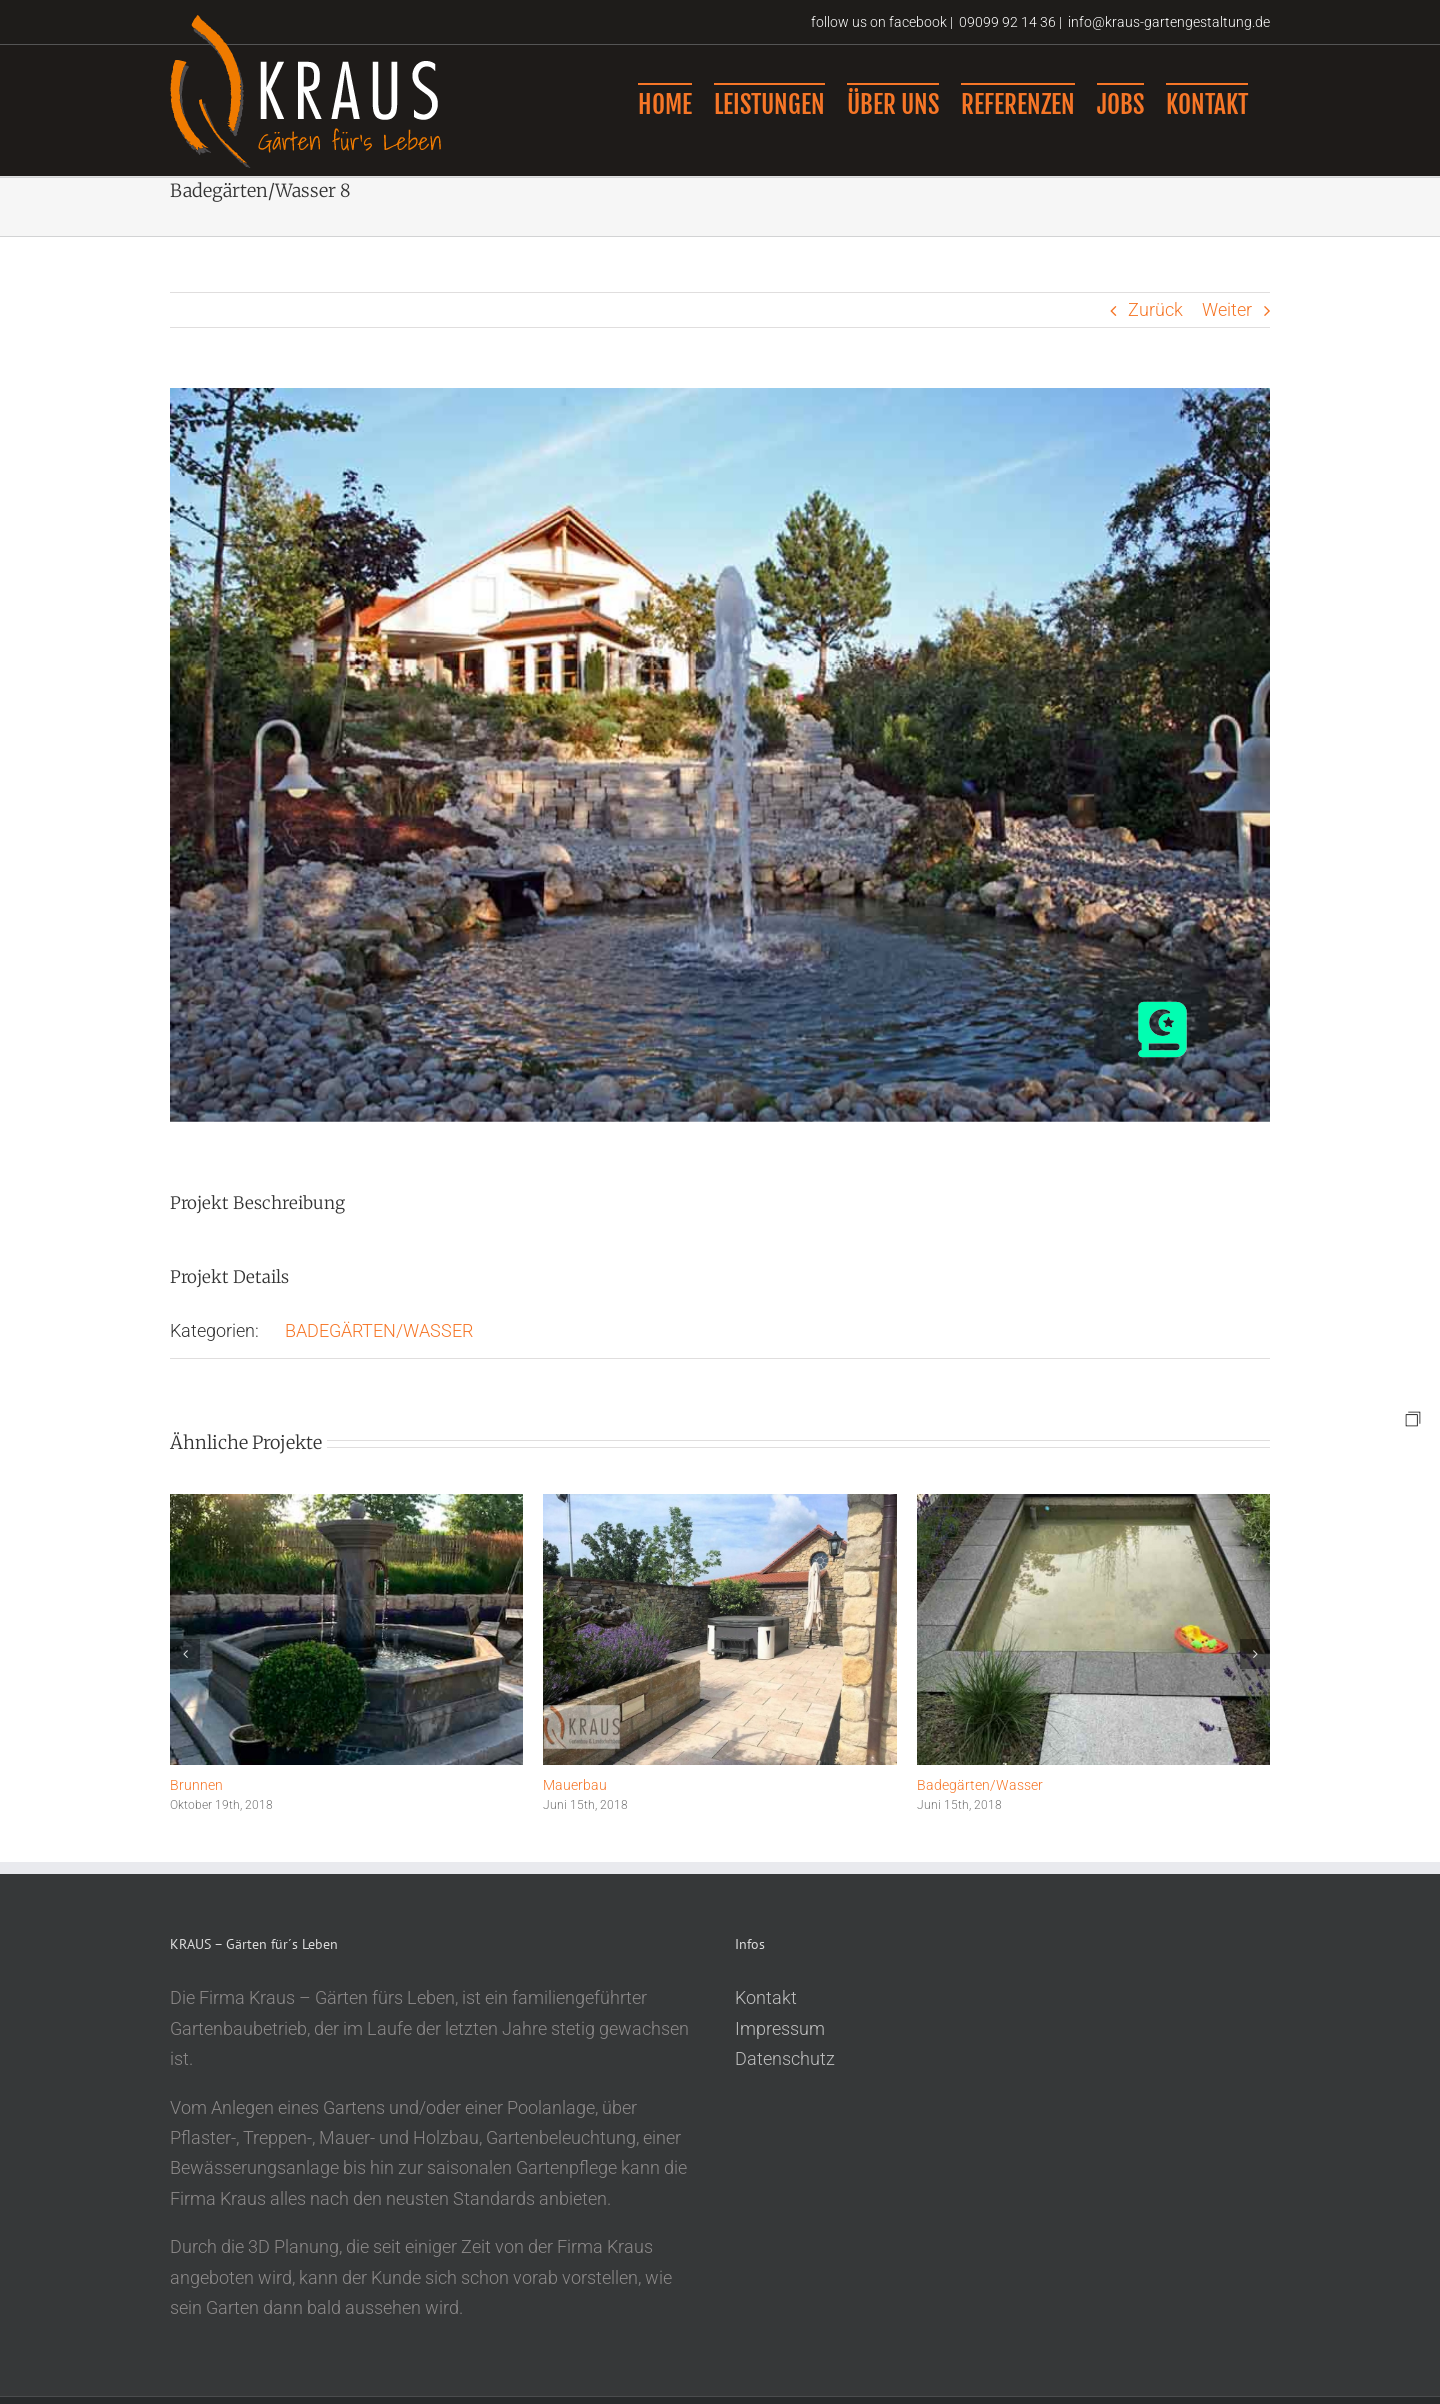 The width and height of the screenshot is (1440, 2404). What do you see at coordinates (1162, 1029) in the screenshot?
I see `access quran or islamic religious texts` at bounding box center [1162, 1029].